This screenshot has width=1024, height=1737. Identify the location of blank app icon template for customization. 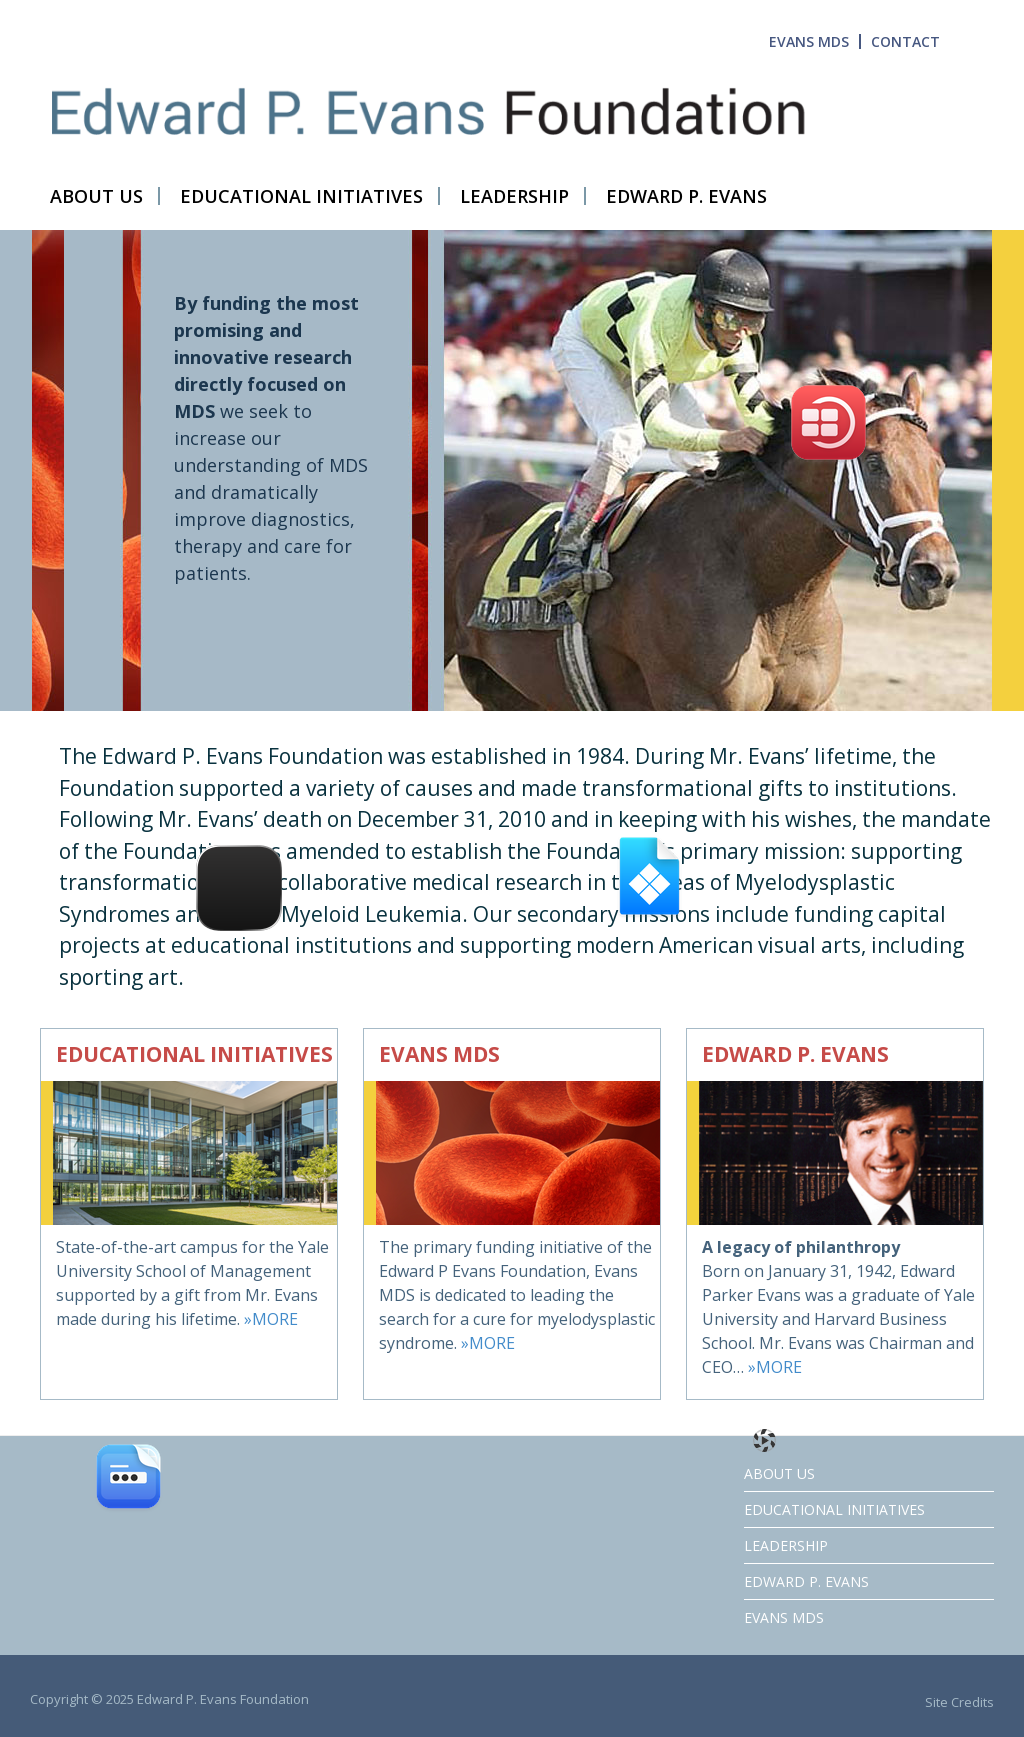
(239, 888).